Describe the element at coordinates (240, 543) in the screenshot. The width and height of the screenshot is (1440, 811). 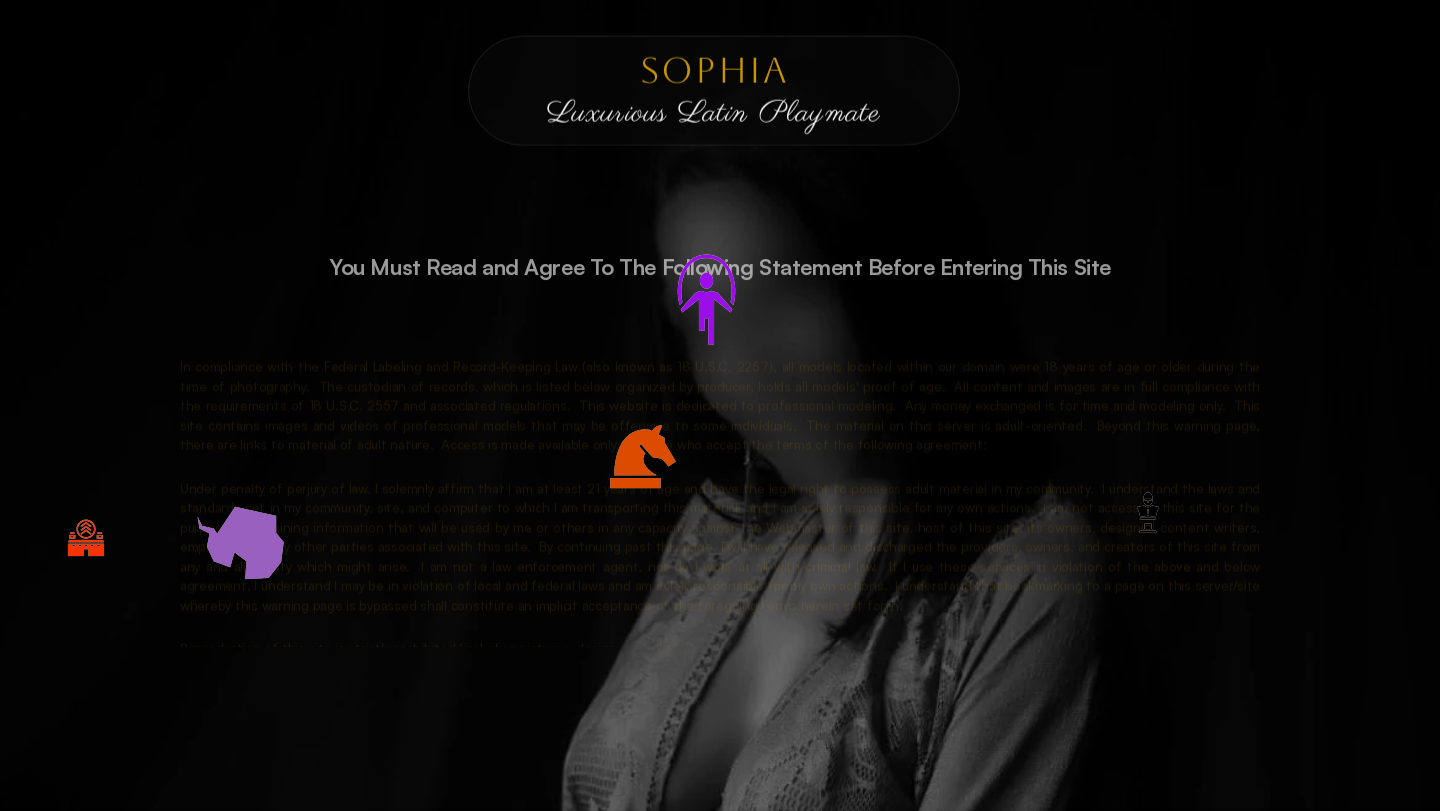
I see `view wildlife or nature-related content` at that location.